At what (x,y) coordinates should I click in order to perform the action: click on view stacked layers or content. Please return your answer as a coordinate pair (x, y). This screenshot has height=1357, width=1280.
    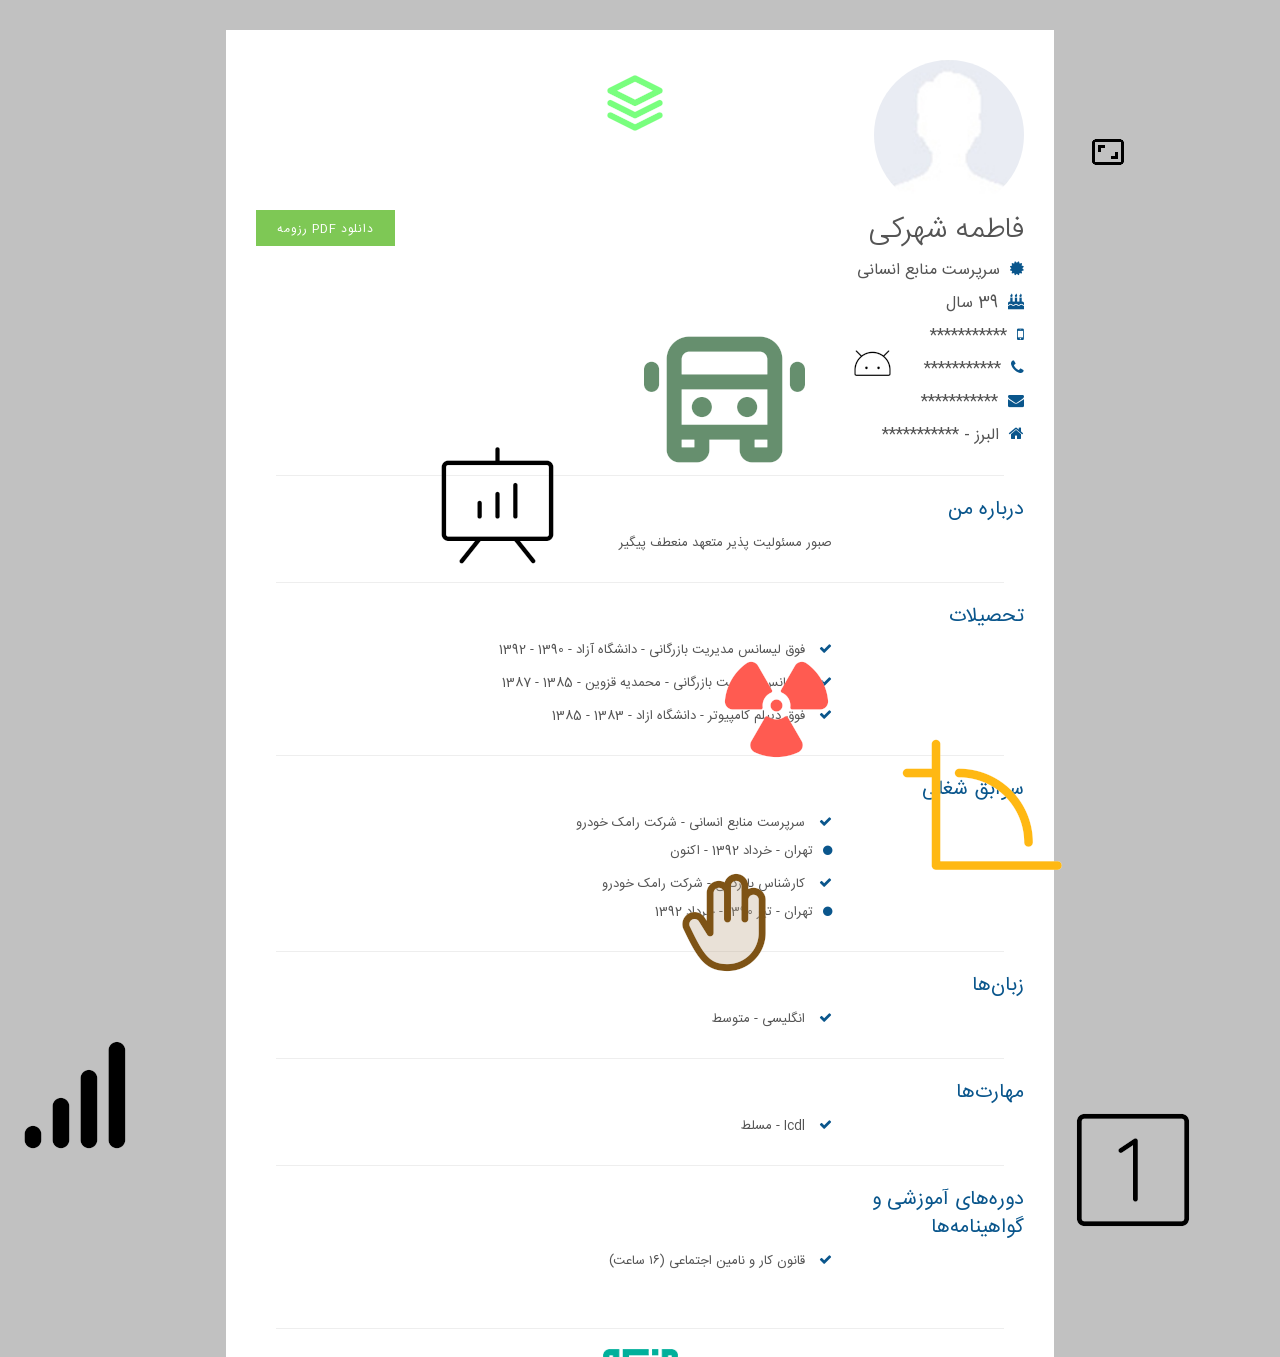
    Looking at the image, I should click on (635, 103).